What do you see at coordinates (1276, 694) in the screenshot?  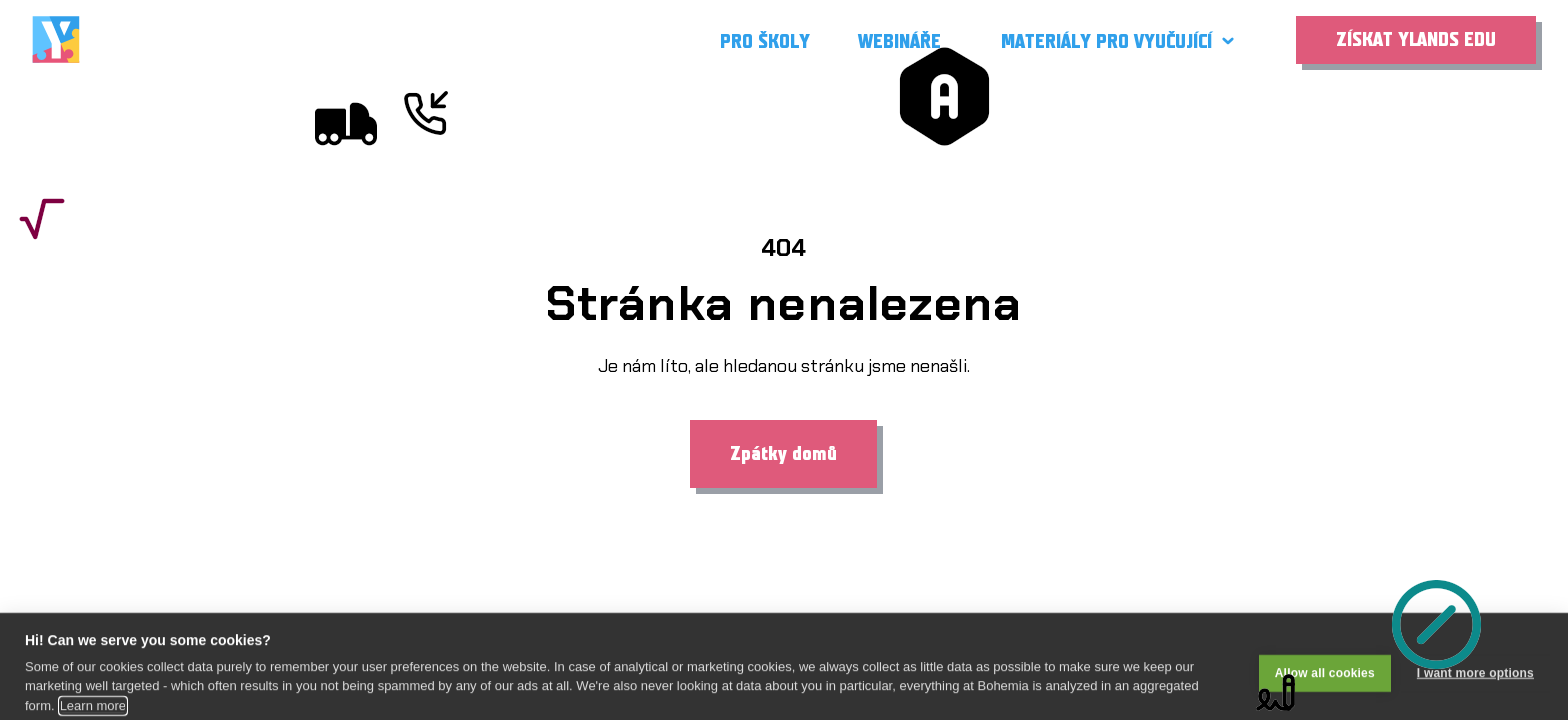 I see `sign a document or form` at bounding box center [1276, 694].